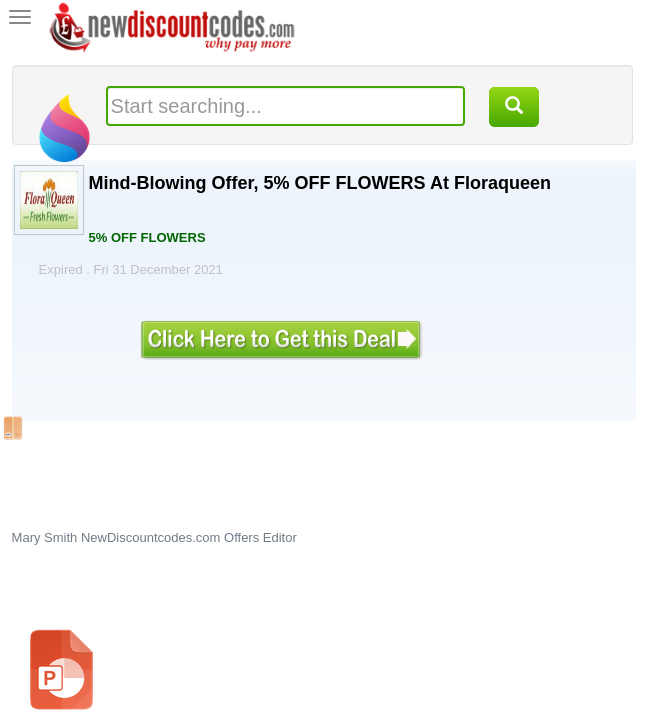 This screenshot has width=660, height=720. What do you see at coordinates (61, 669) in the screenshot?
I see `microsoft powerpoint file` at bounding box center [61, 669].